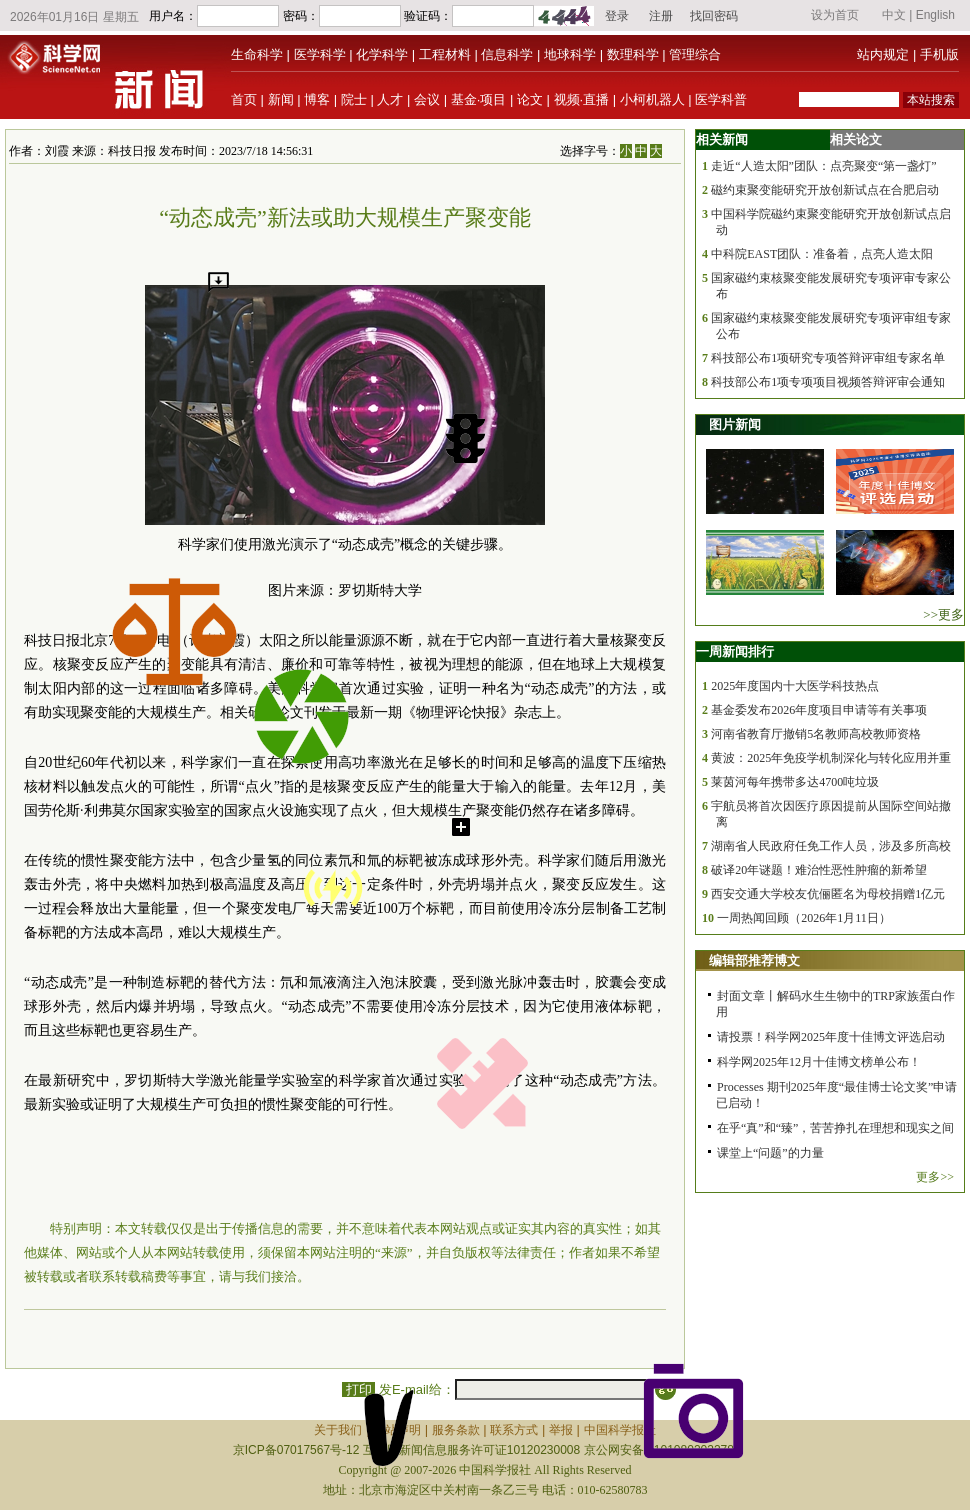 Image resolution: width=970 pixels, height=1510 pixels. I want to click on access legal or terms of service information, so click(174, 634).